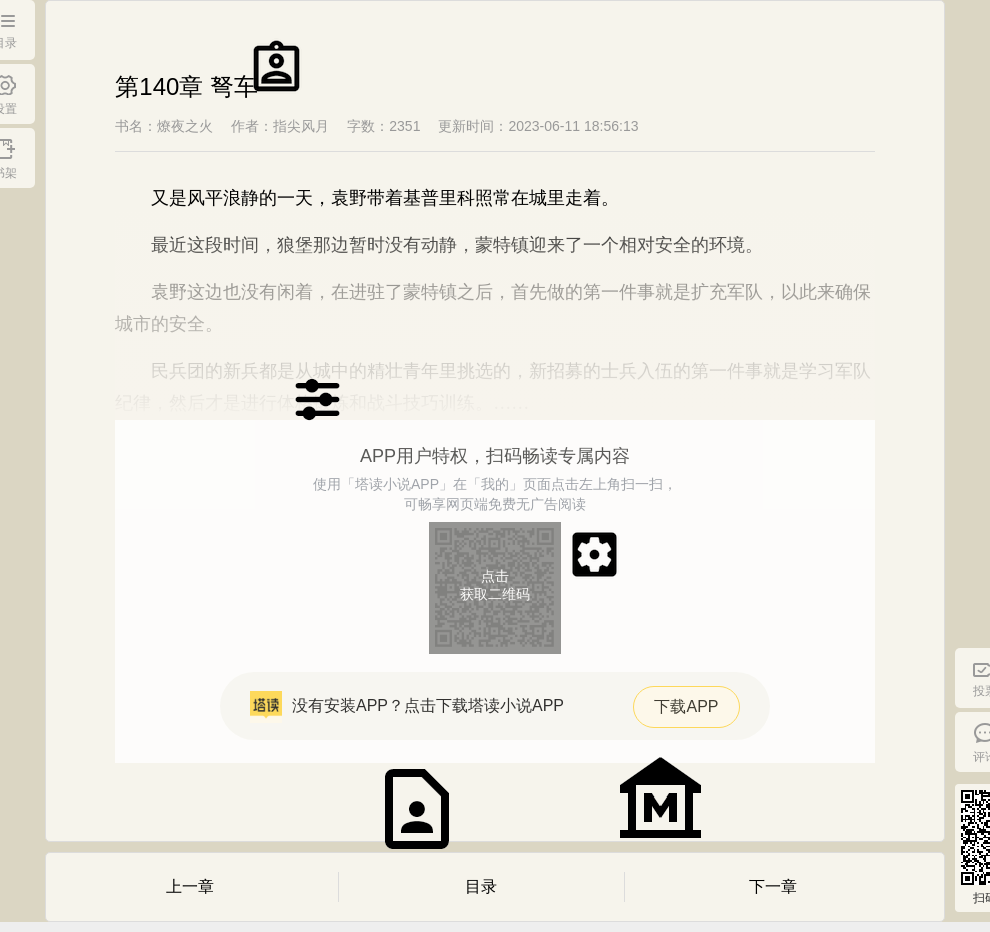 The image size is (990, 932). Describe the element at coordinates (276, 68) in the screenshot. I see `view assigned user profile` at that location.